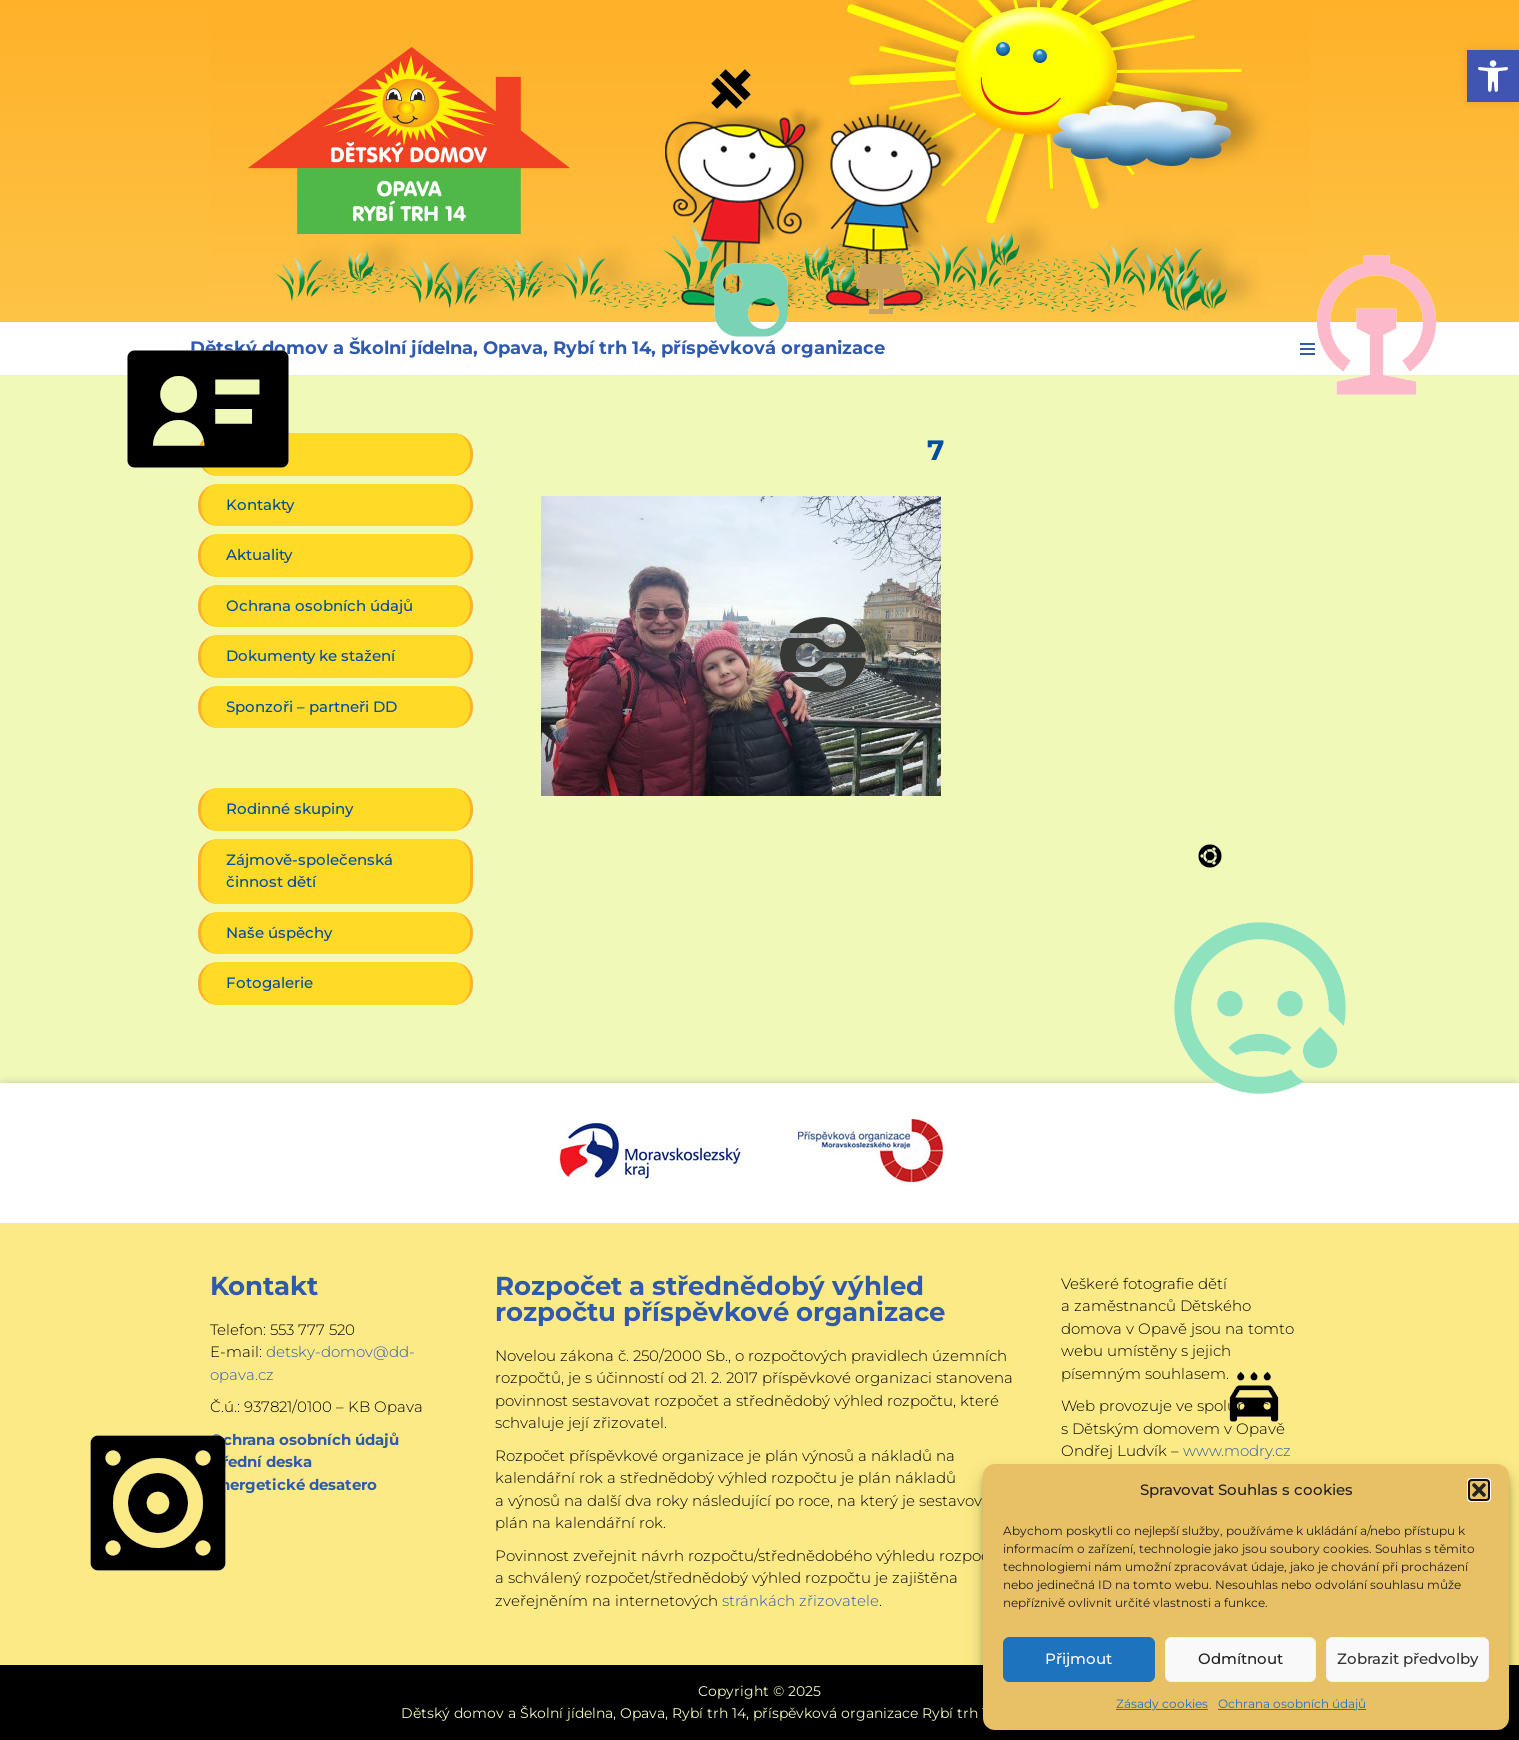 Image resolution: width=1519 pixels, height=1740 pixels. Describe the element at coordinates (881, 289) in the screenshot. I see `open keynote presentation app` at that location.